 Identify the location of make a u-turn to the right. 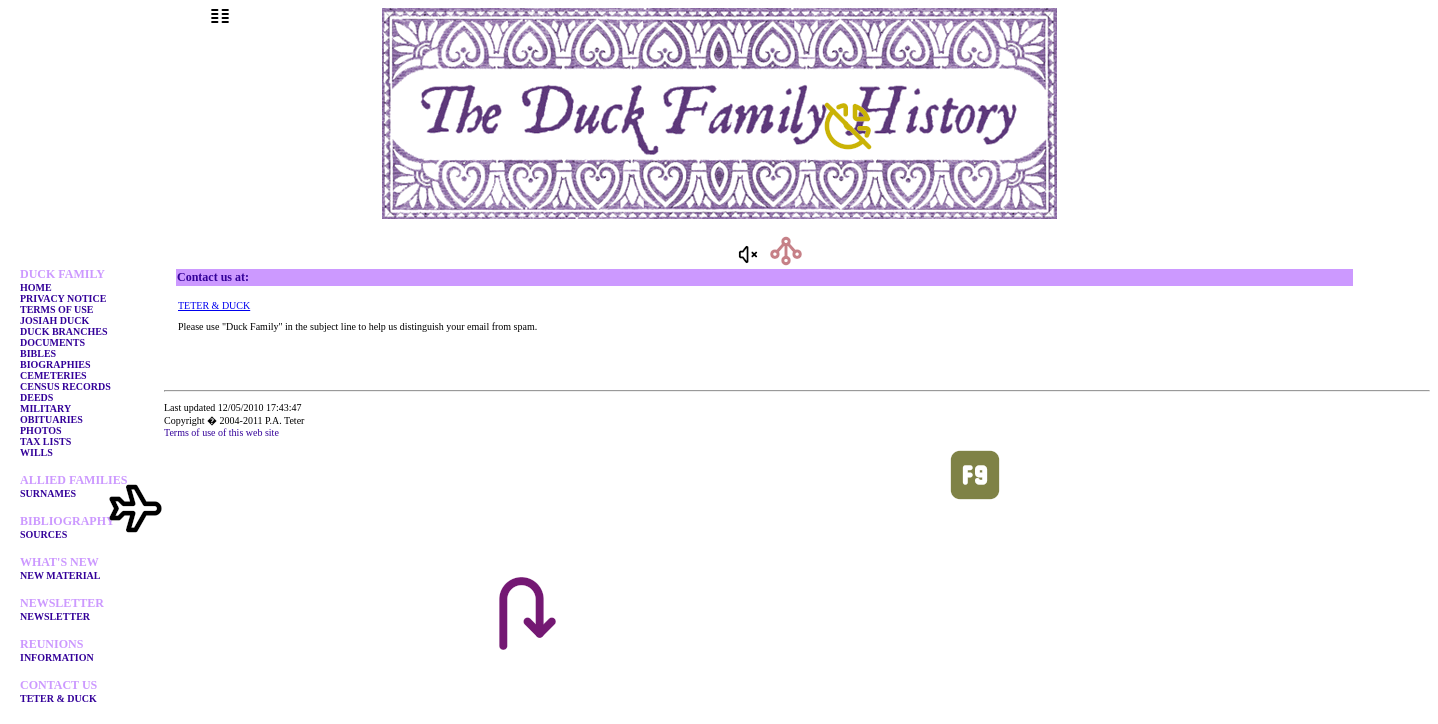
(523, 613).